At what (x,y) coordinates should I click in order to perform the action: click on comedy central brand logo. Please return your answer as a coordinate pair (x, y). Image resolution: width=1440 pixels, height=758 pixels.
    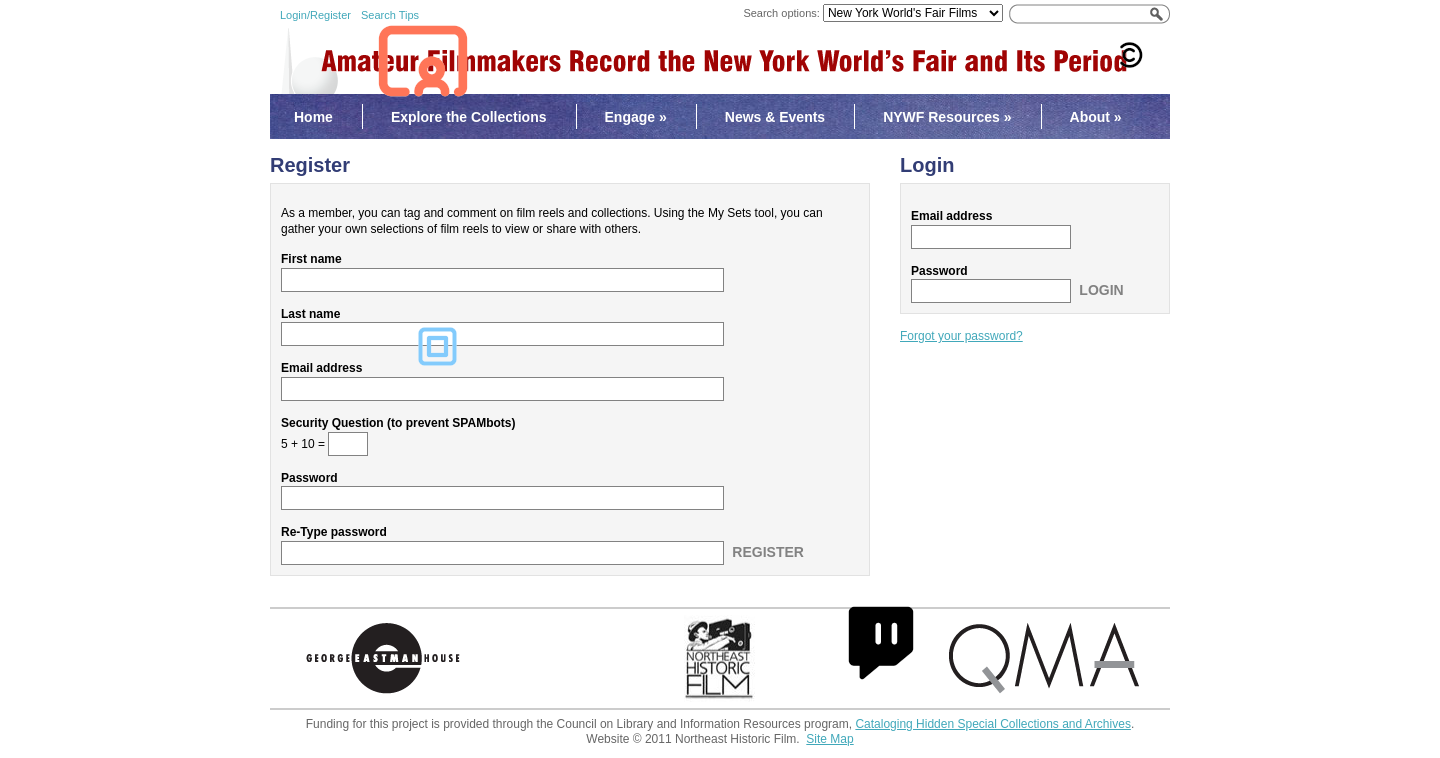
    Looking at the image, I should click on (1131, 55).